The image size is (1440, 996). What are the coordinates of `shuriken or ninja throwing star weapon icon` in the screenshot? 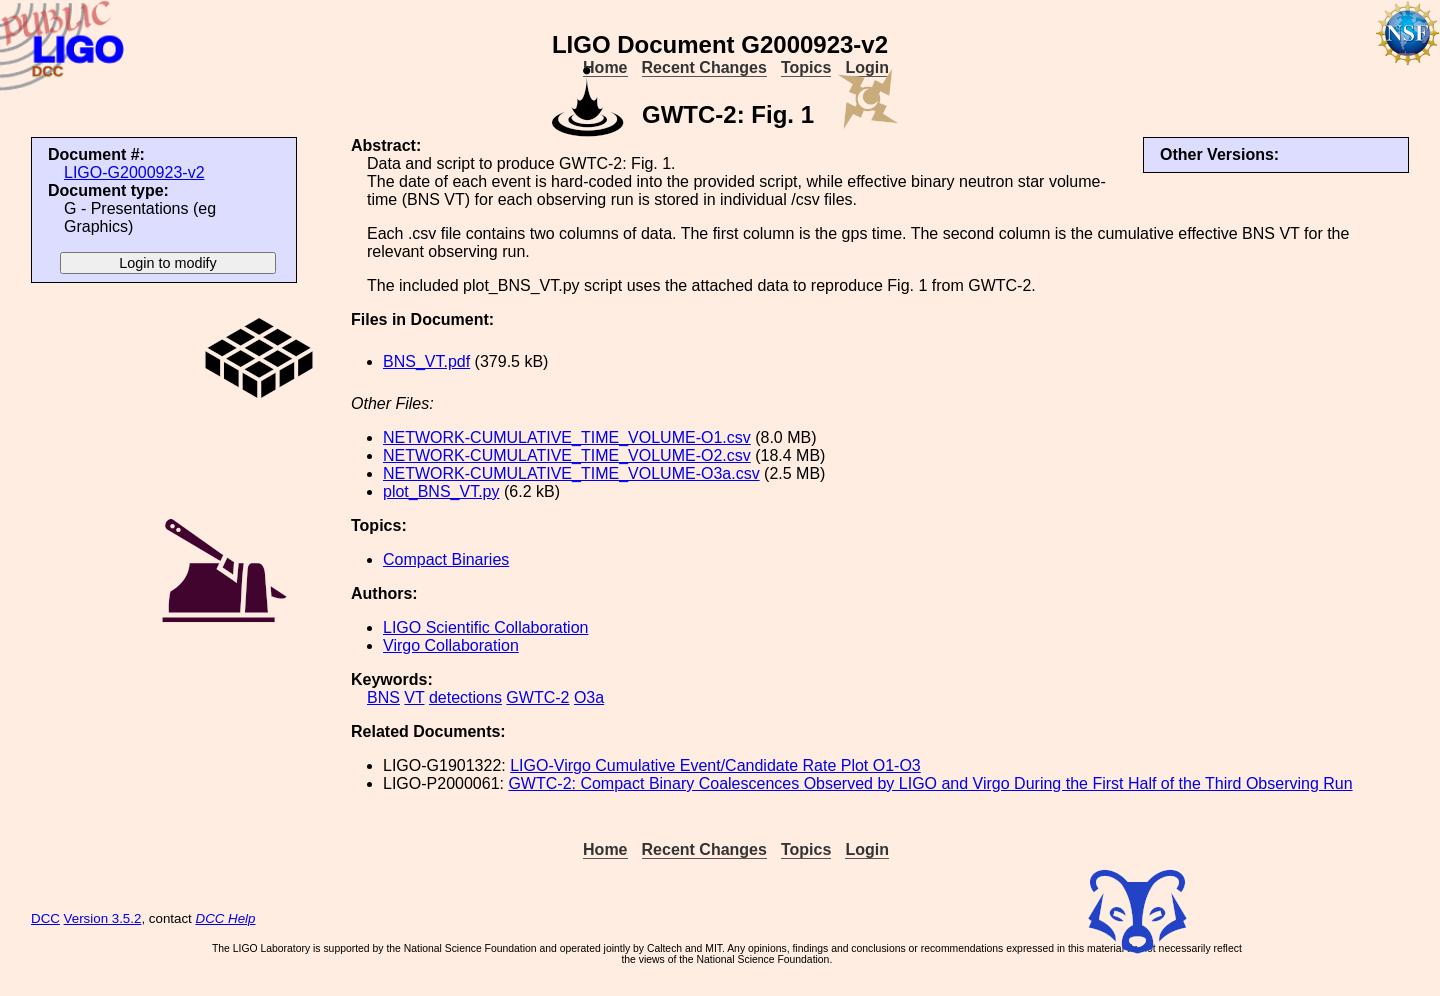 It's located at (868, 99).